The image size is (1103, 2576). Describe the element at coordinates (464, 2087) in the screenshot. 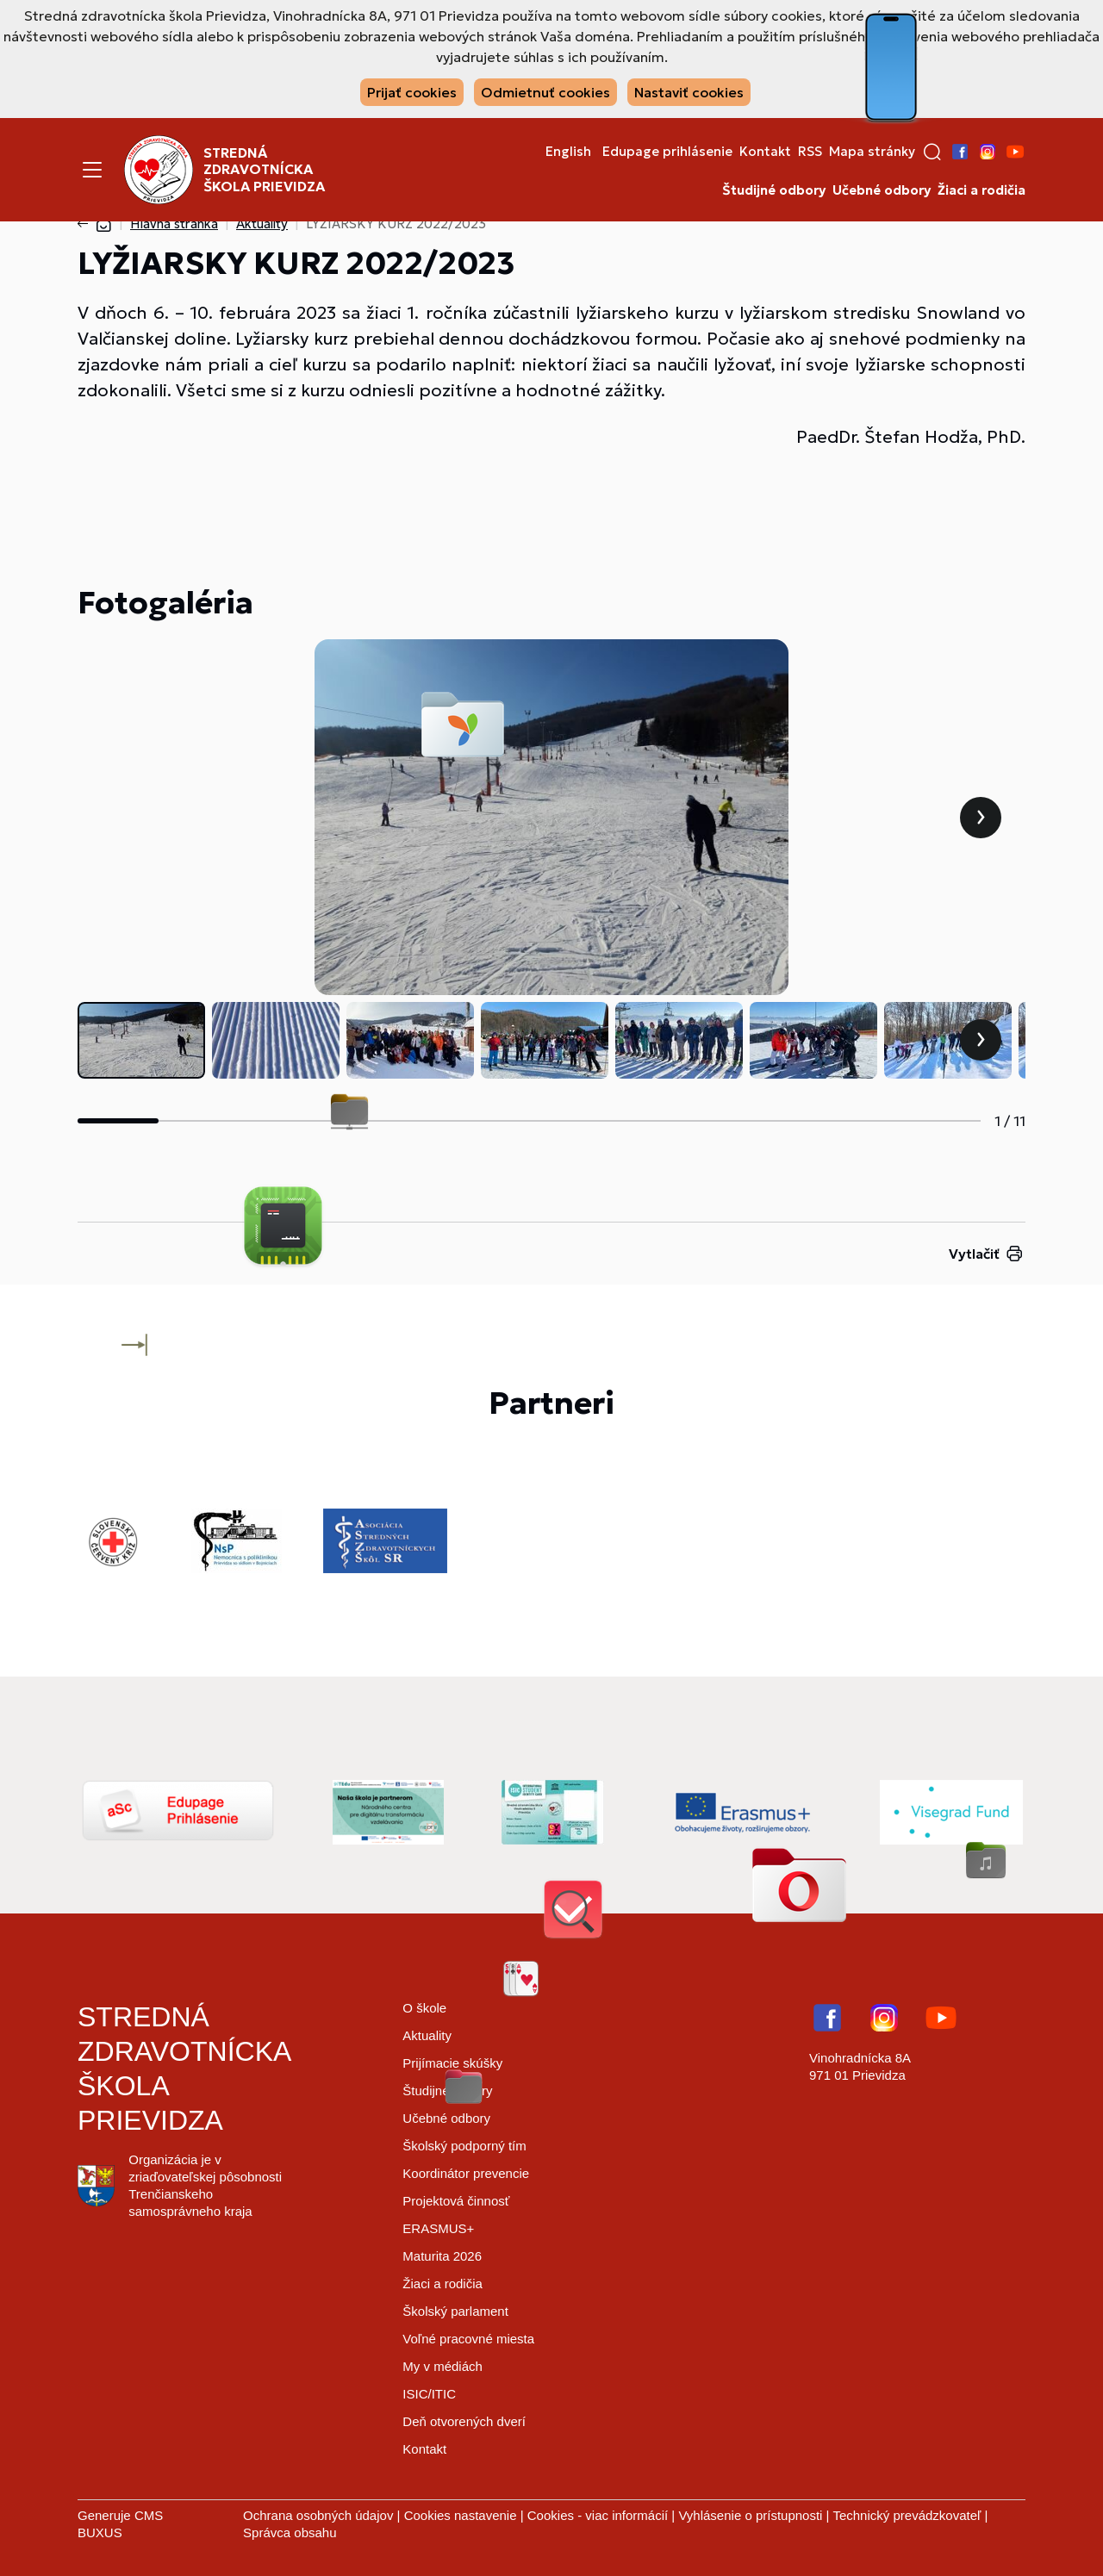

I see `open folder to view contents` at that location.